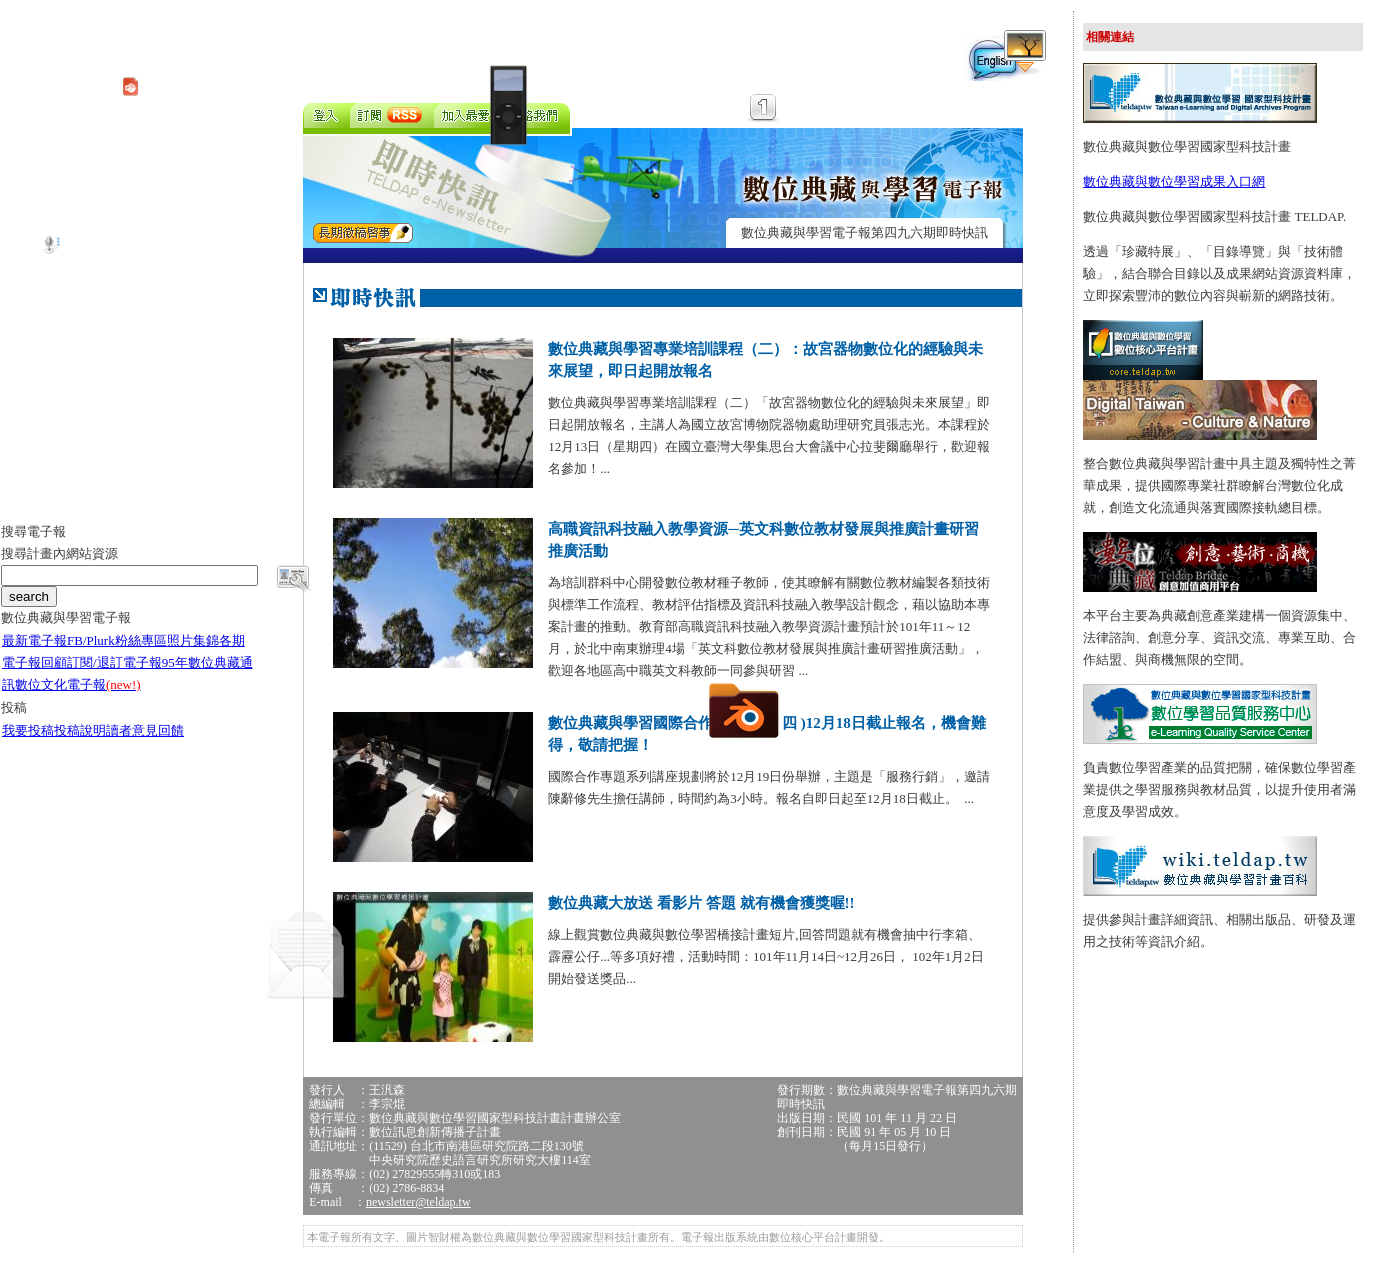 This screenshot has height=1264, width=1374. What do you see at coordinates (508, 105) in the screenshot?
I see `iPod nano device connected` at bounding box center [508, 105].